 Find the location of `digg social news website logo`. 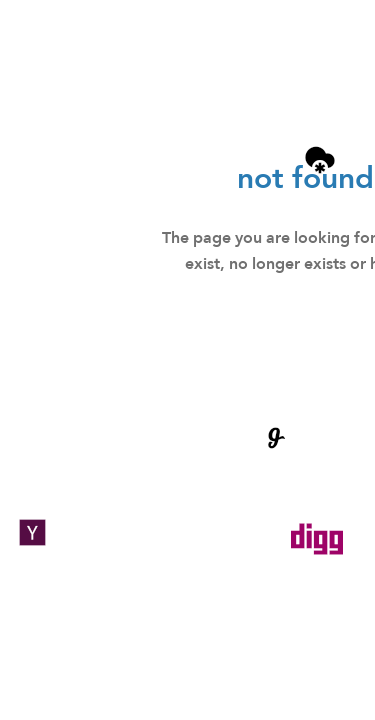

digg social news website logo is located at coordinates (317, 539).